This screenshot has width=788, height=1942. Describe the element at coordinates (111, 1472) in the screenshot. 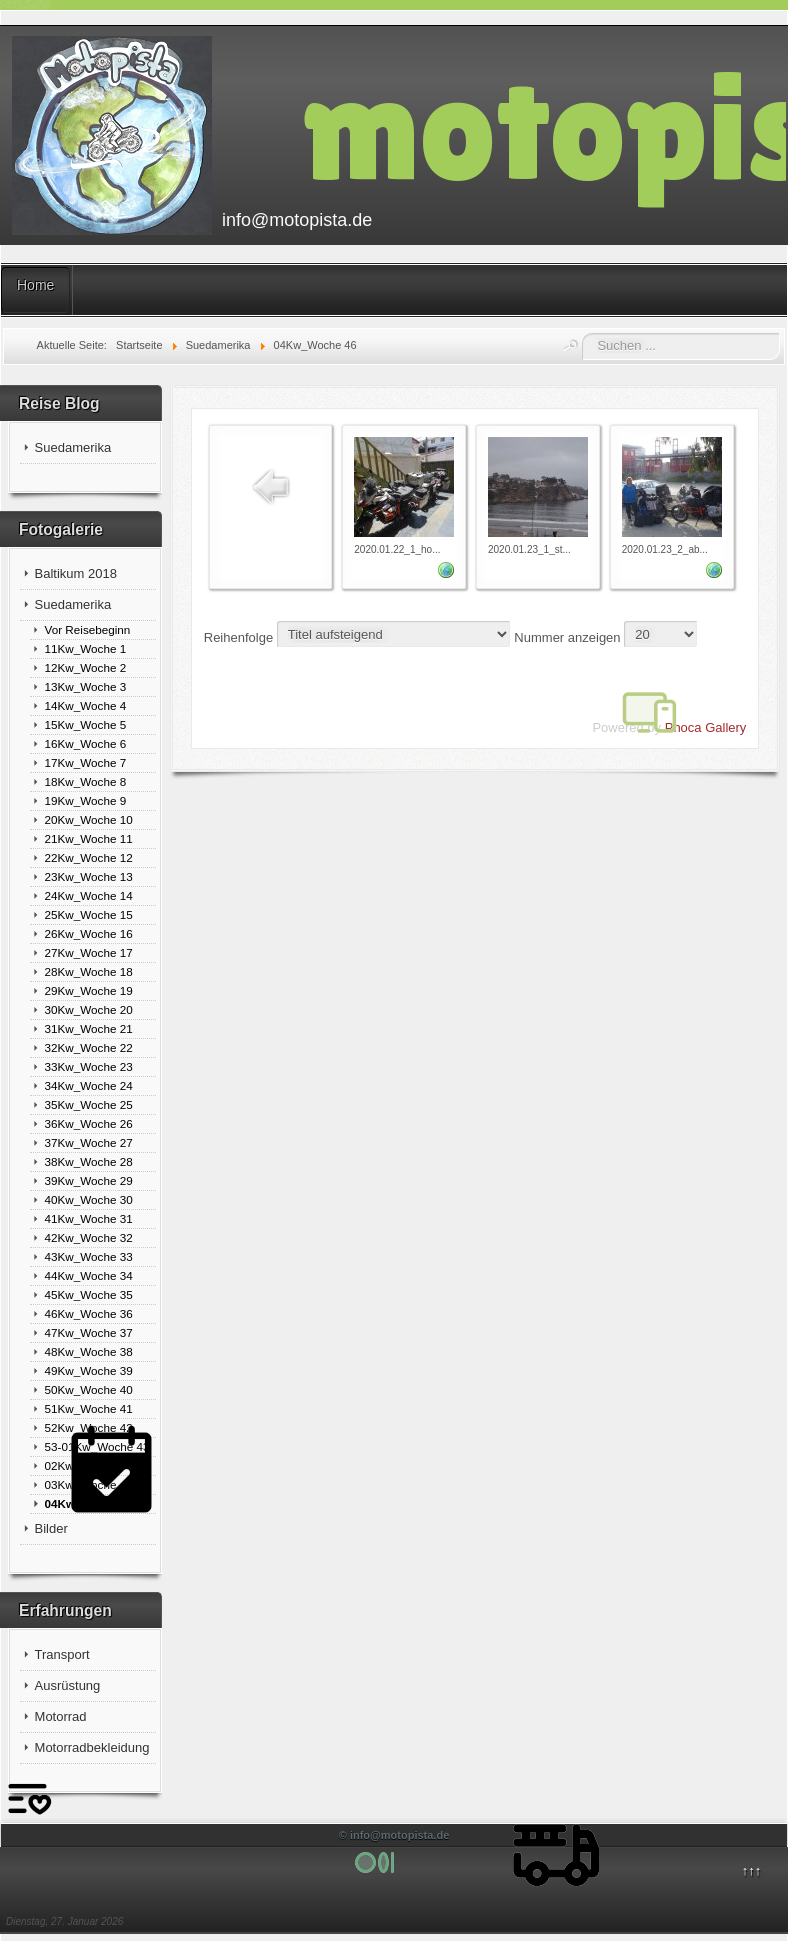

I see `confirm or schedule an event` at that location.